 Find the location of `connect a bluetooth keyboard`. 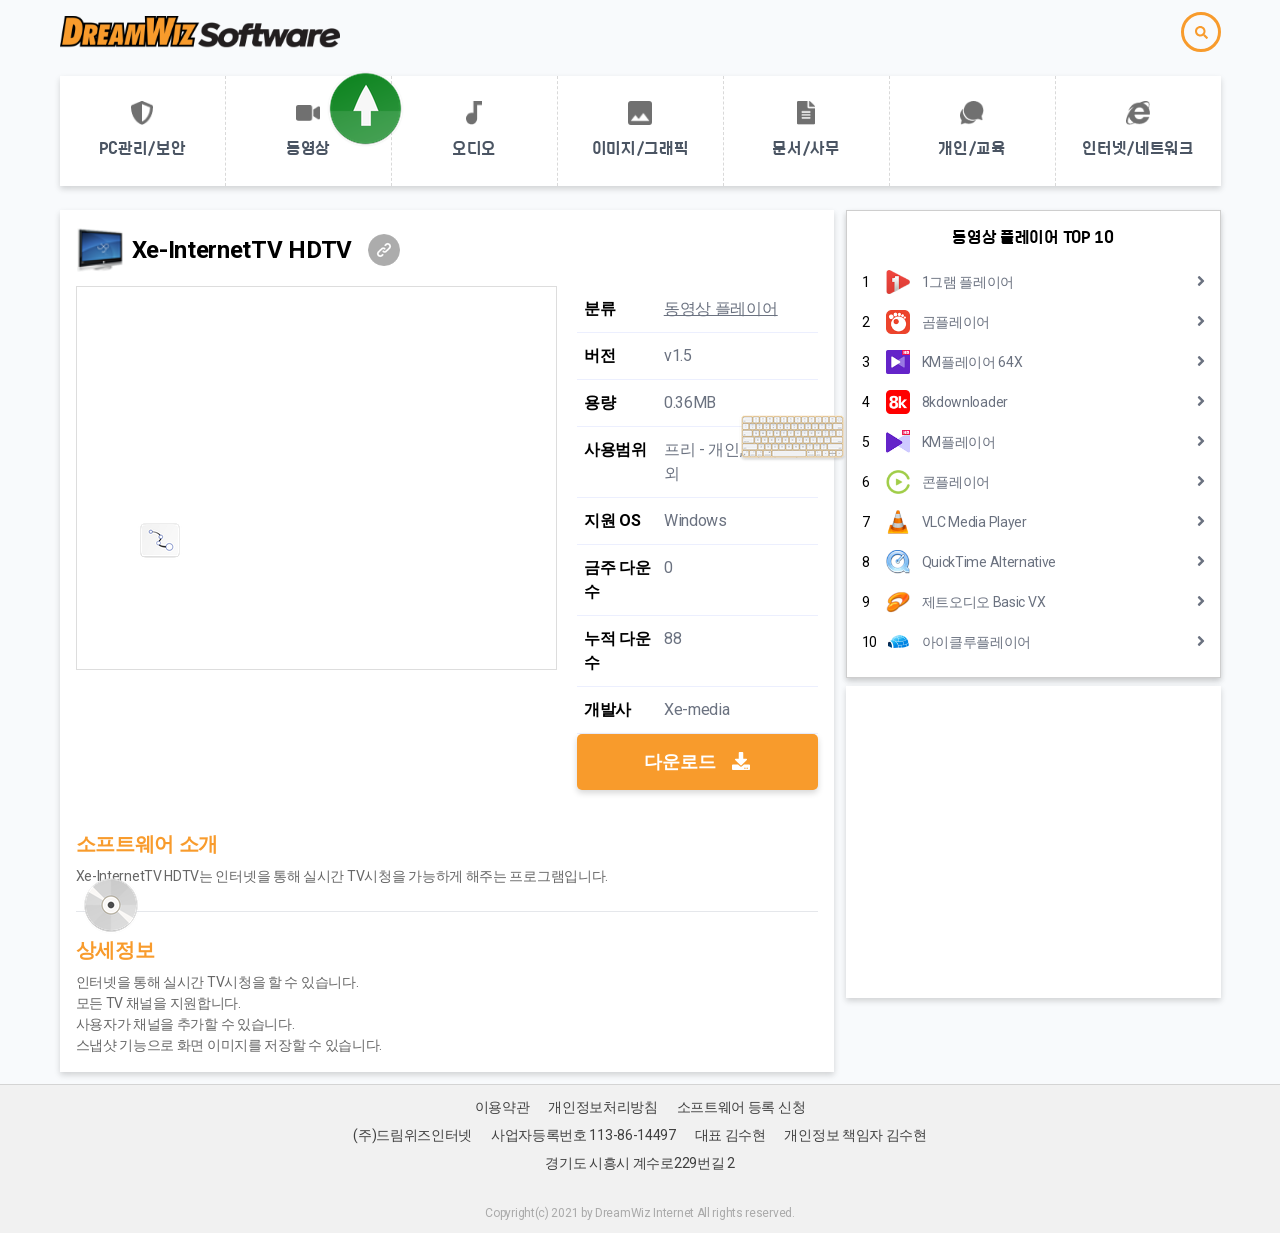

connect a bluetooth keyboard is located at coordinates (792, 436).